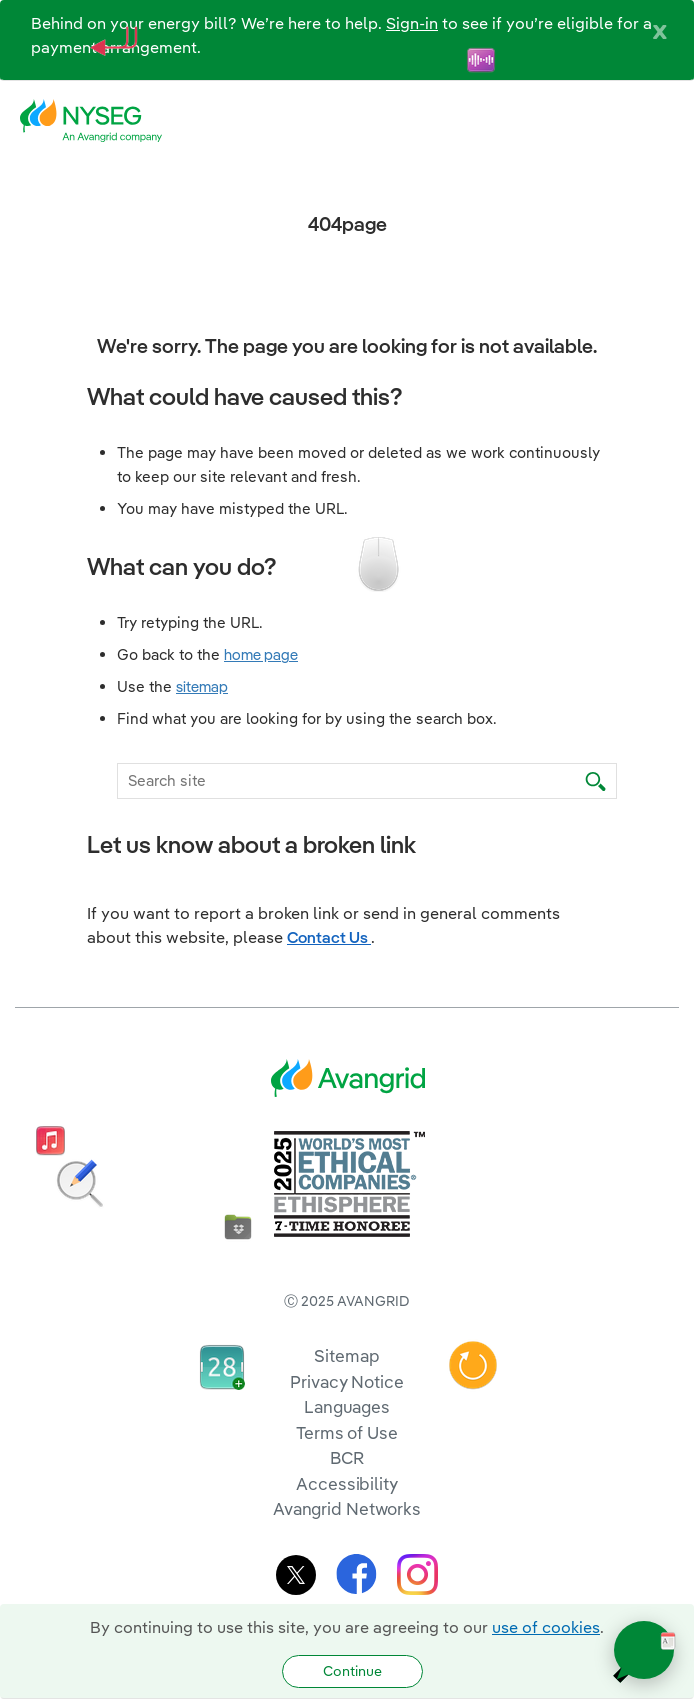 This screenshot has height=1699, width=694. Describe the element at coordinates (238, 1227) in the screenshot. I see `open your dropbox folder` at that location.